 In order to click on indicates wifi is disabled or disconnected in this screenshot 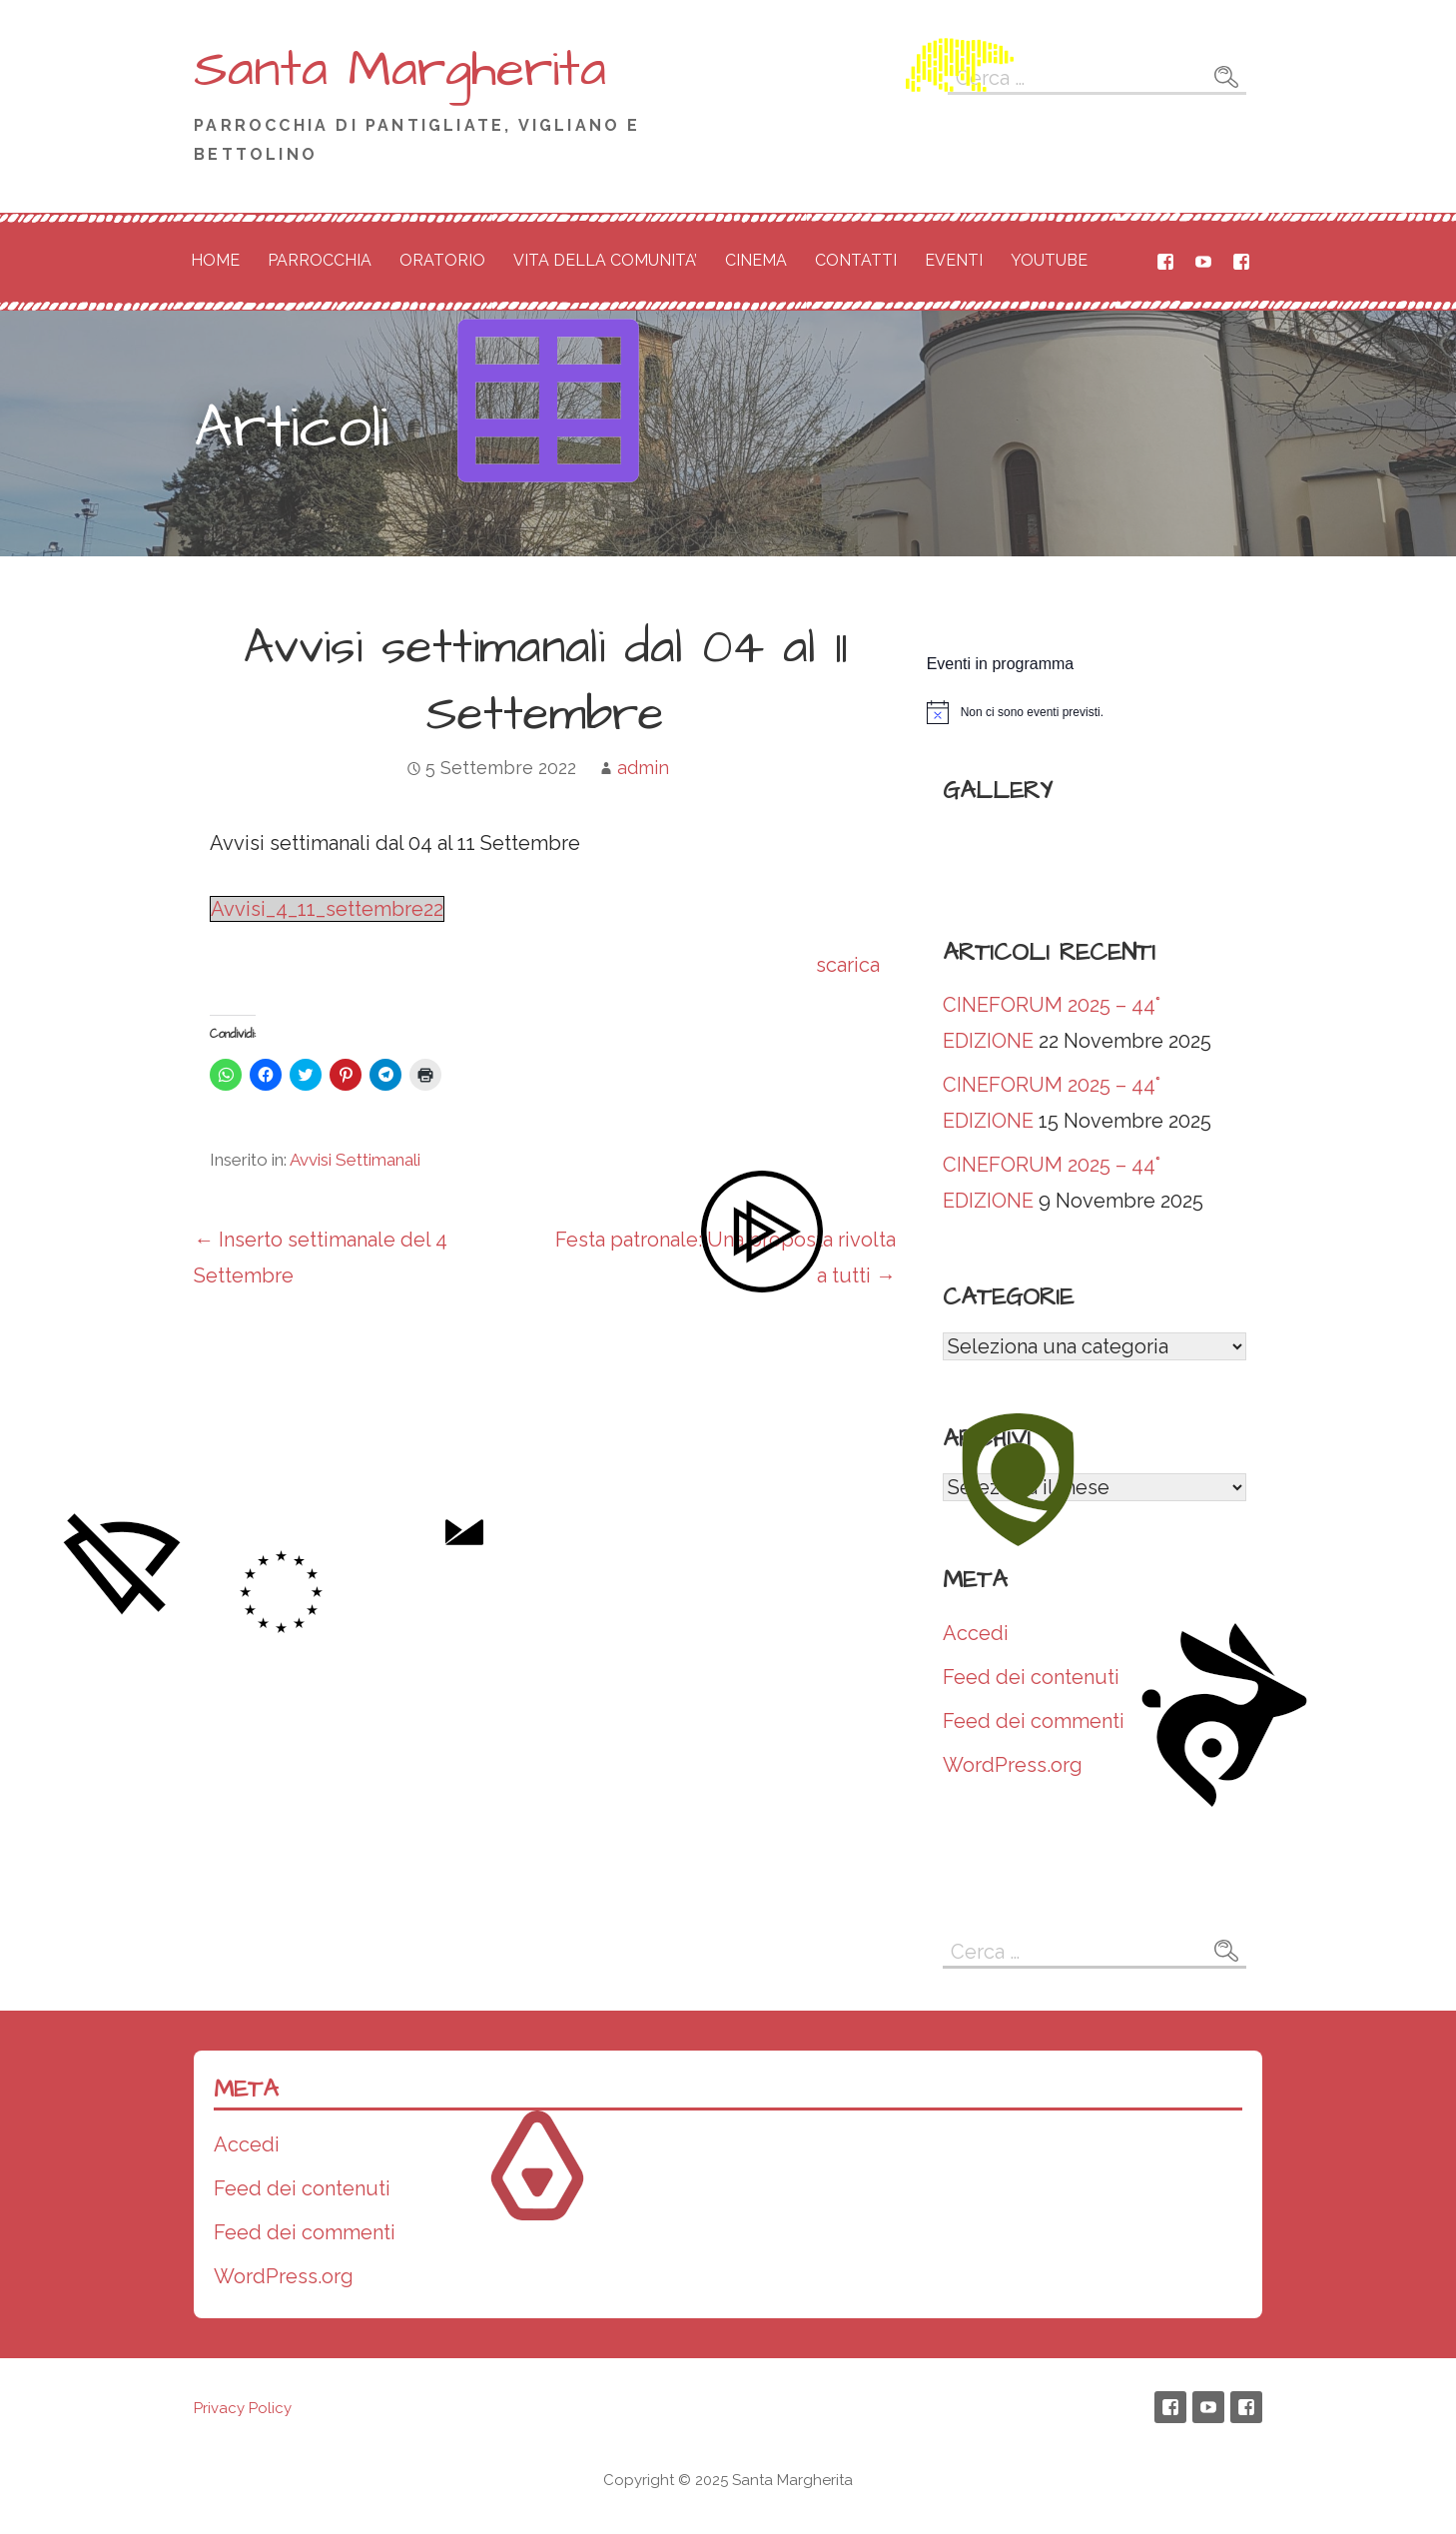, I will do `click(122, 1568)`.